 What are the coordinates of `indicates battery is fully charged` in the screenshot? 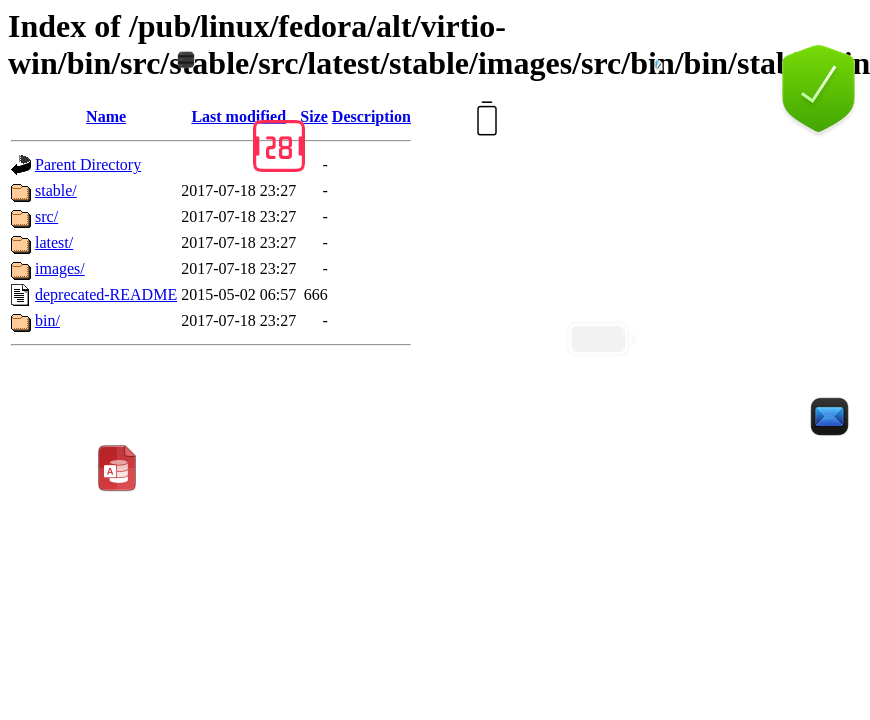 It's located at (601, 339).